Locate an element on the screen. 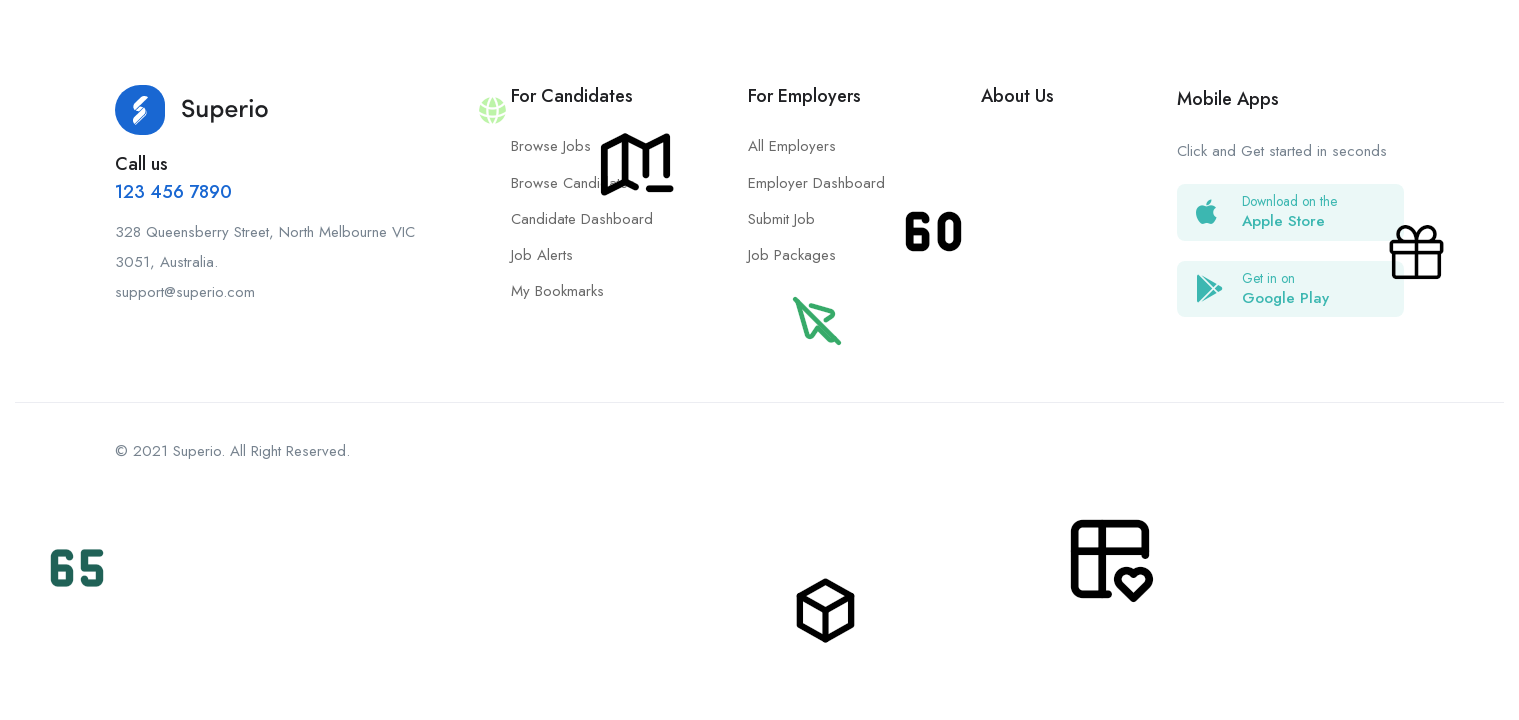  cursor or pointer interaction disabled is located at coordinates (817, 321).